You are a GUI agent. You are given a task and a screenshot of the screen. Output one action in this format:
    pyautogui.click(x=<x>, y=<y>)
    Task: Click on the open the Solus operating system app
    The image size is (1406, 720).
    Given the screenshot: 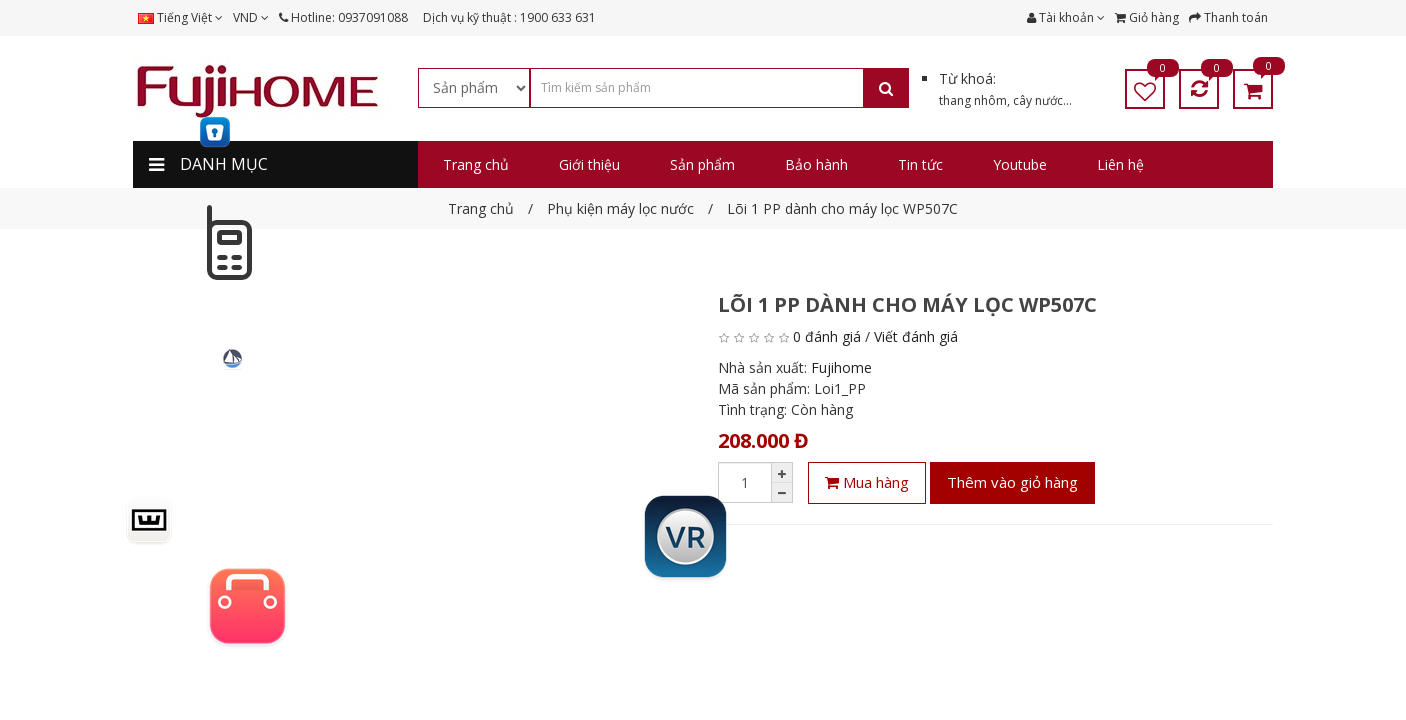 What is the action you would take?
    pyautogui.click(x=232, y=358)
    